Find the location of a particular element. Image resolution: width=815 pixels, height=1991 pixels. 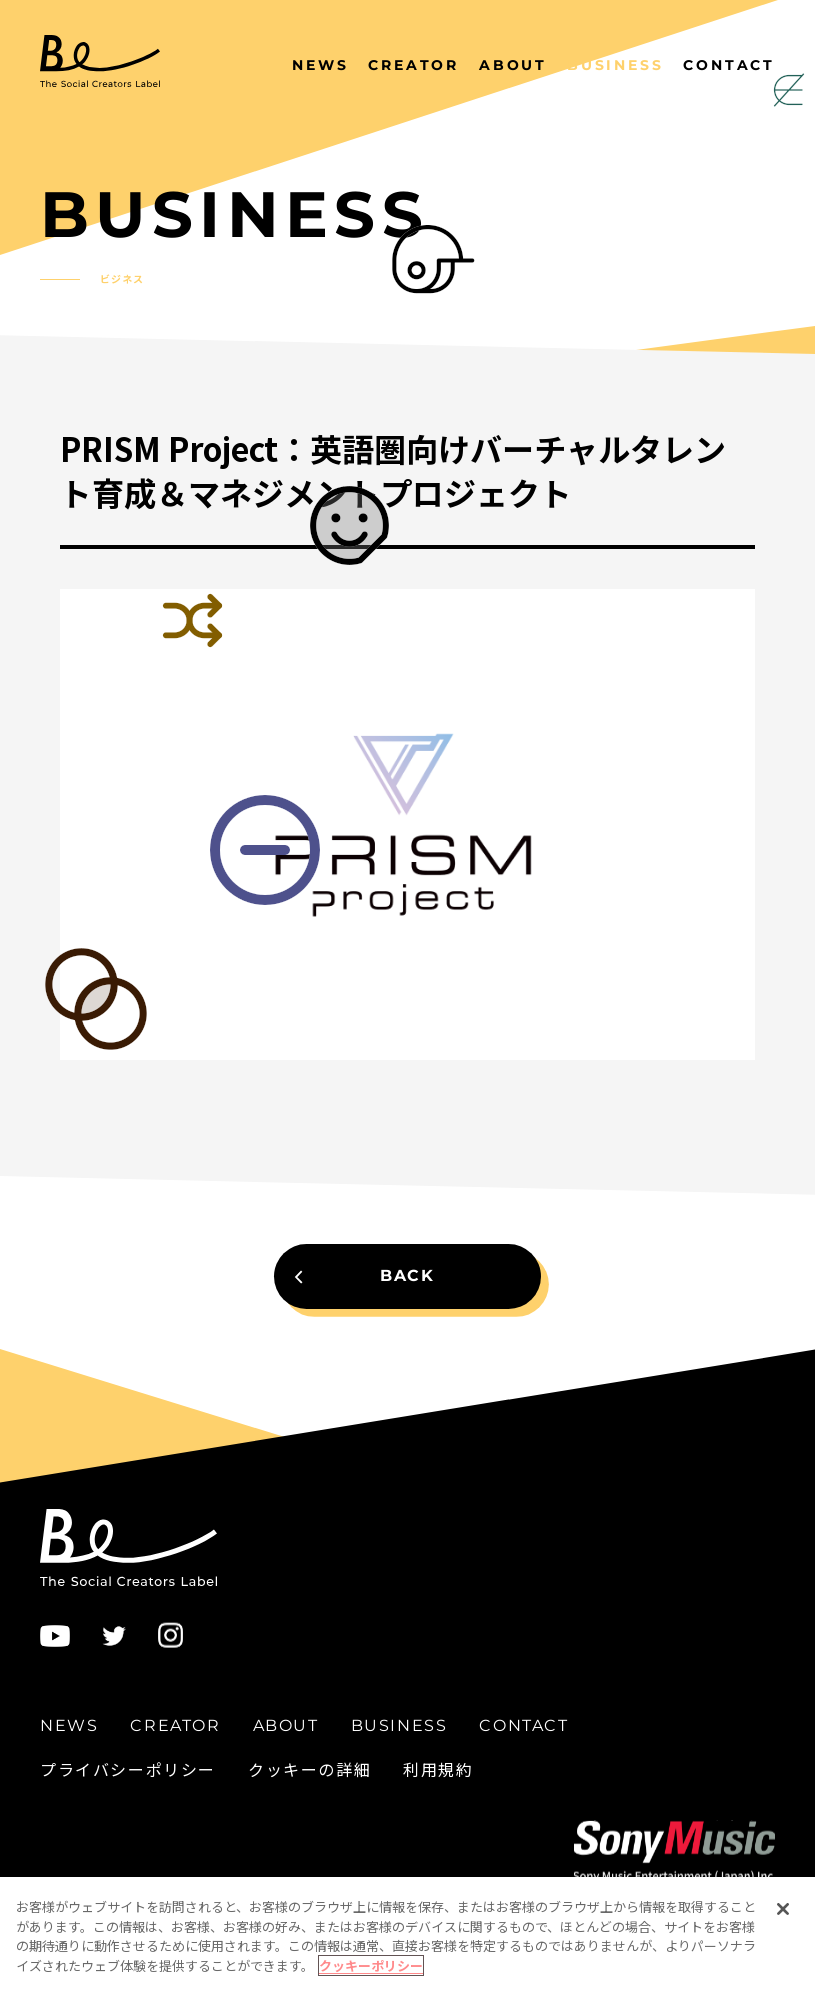

access baseball or sports-related content is located at coordinates (430, 260).